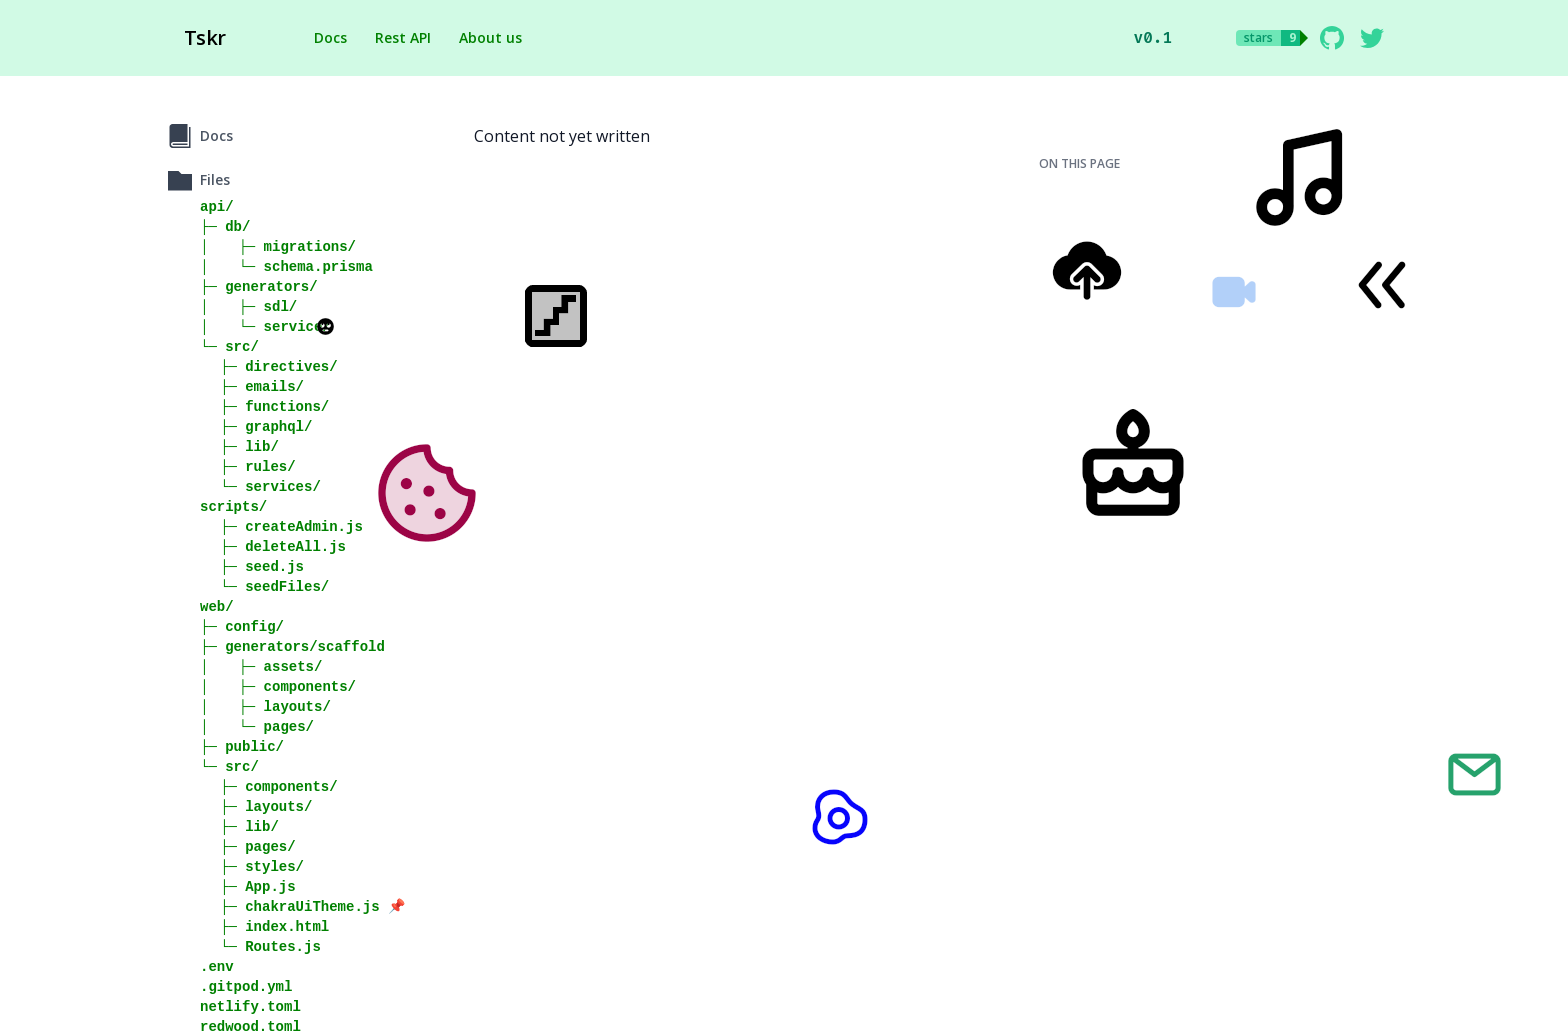  Describe the element at coordinates (1474, 774) in the screenshot. I see `open your email inbox` at that location.